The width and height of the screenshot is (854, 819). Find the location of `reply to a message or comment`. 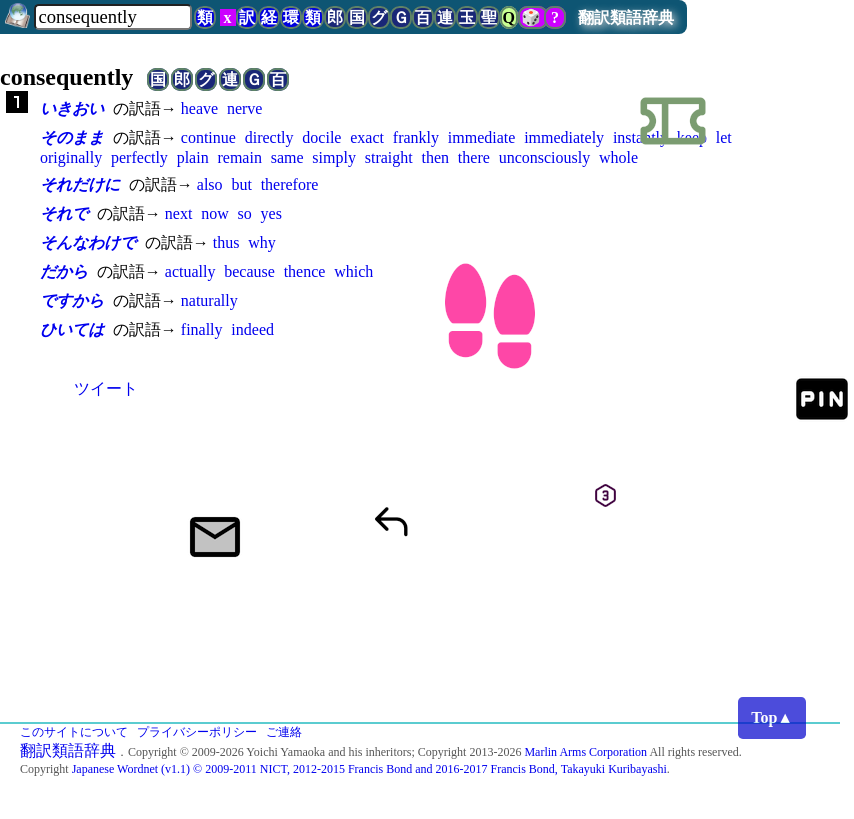

reply to a message or comment is located at coordinates (391, 522).